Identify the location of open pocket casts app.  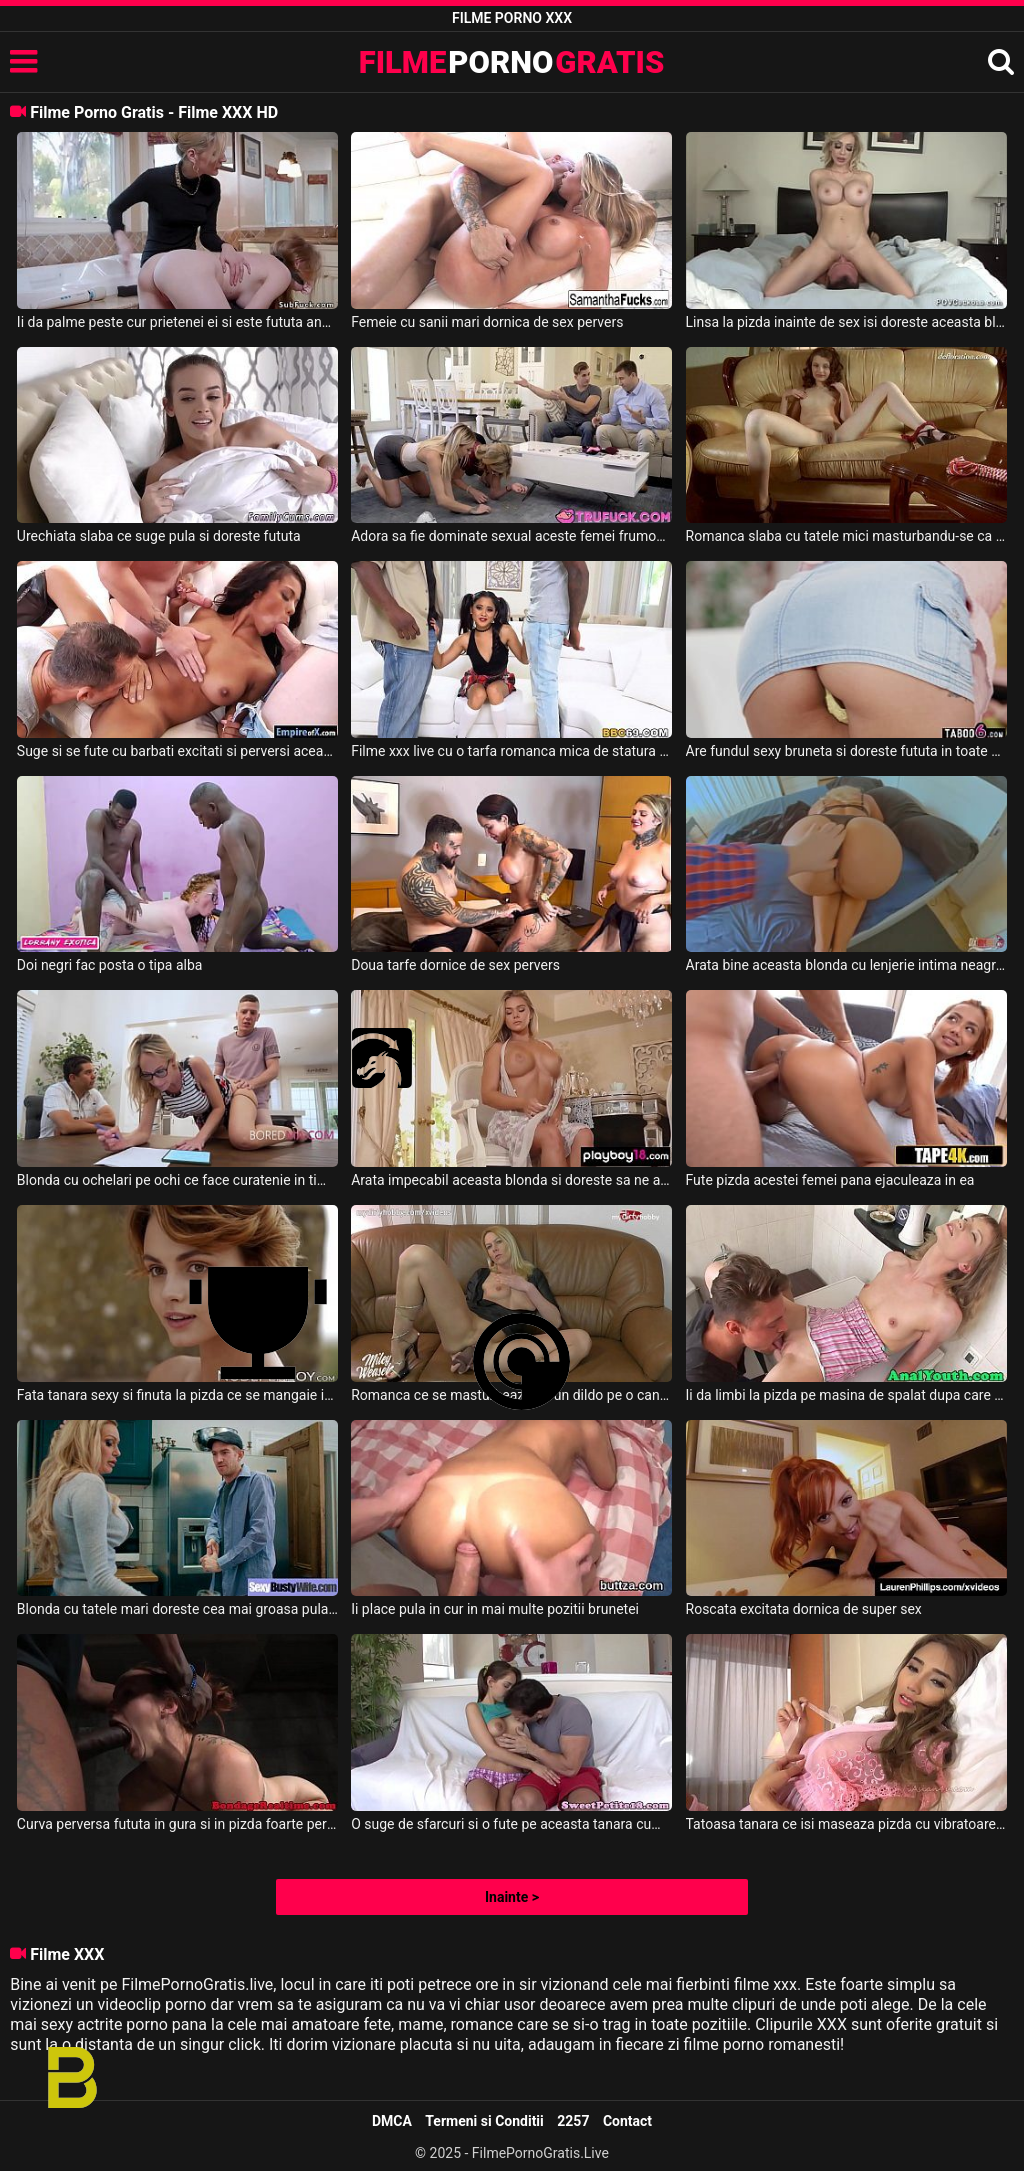
(521, 1361).